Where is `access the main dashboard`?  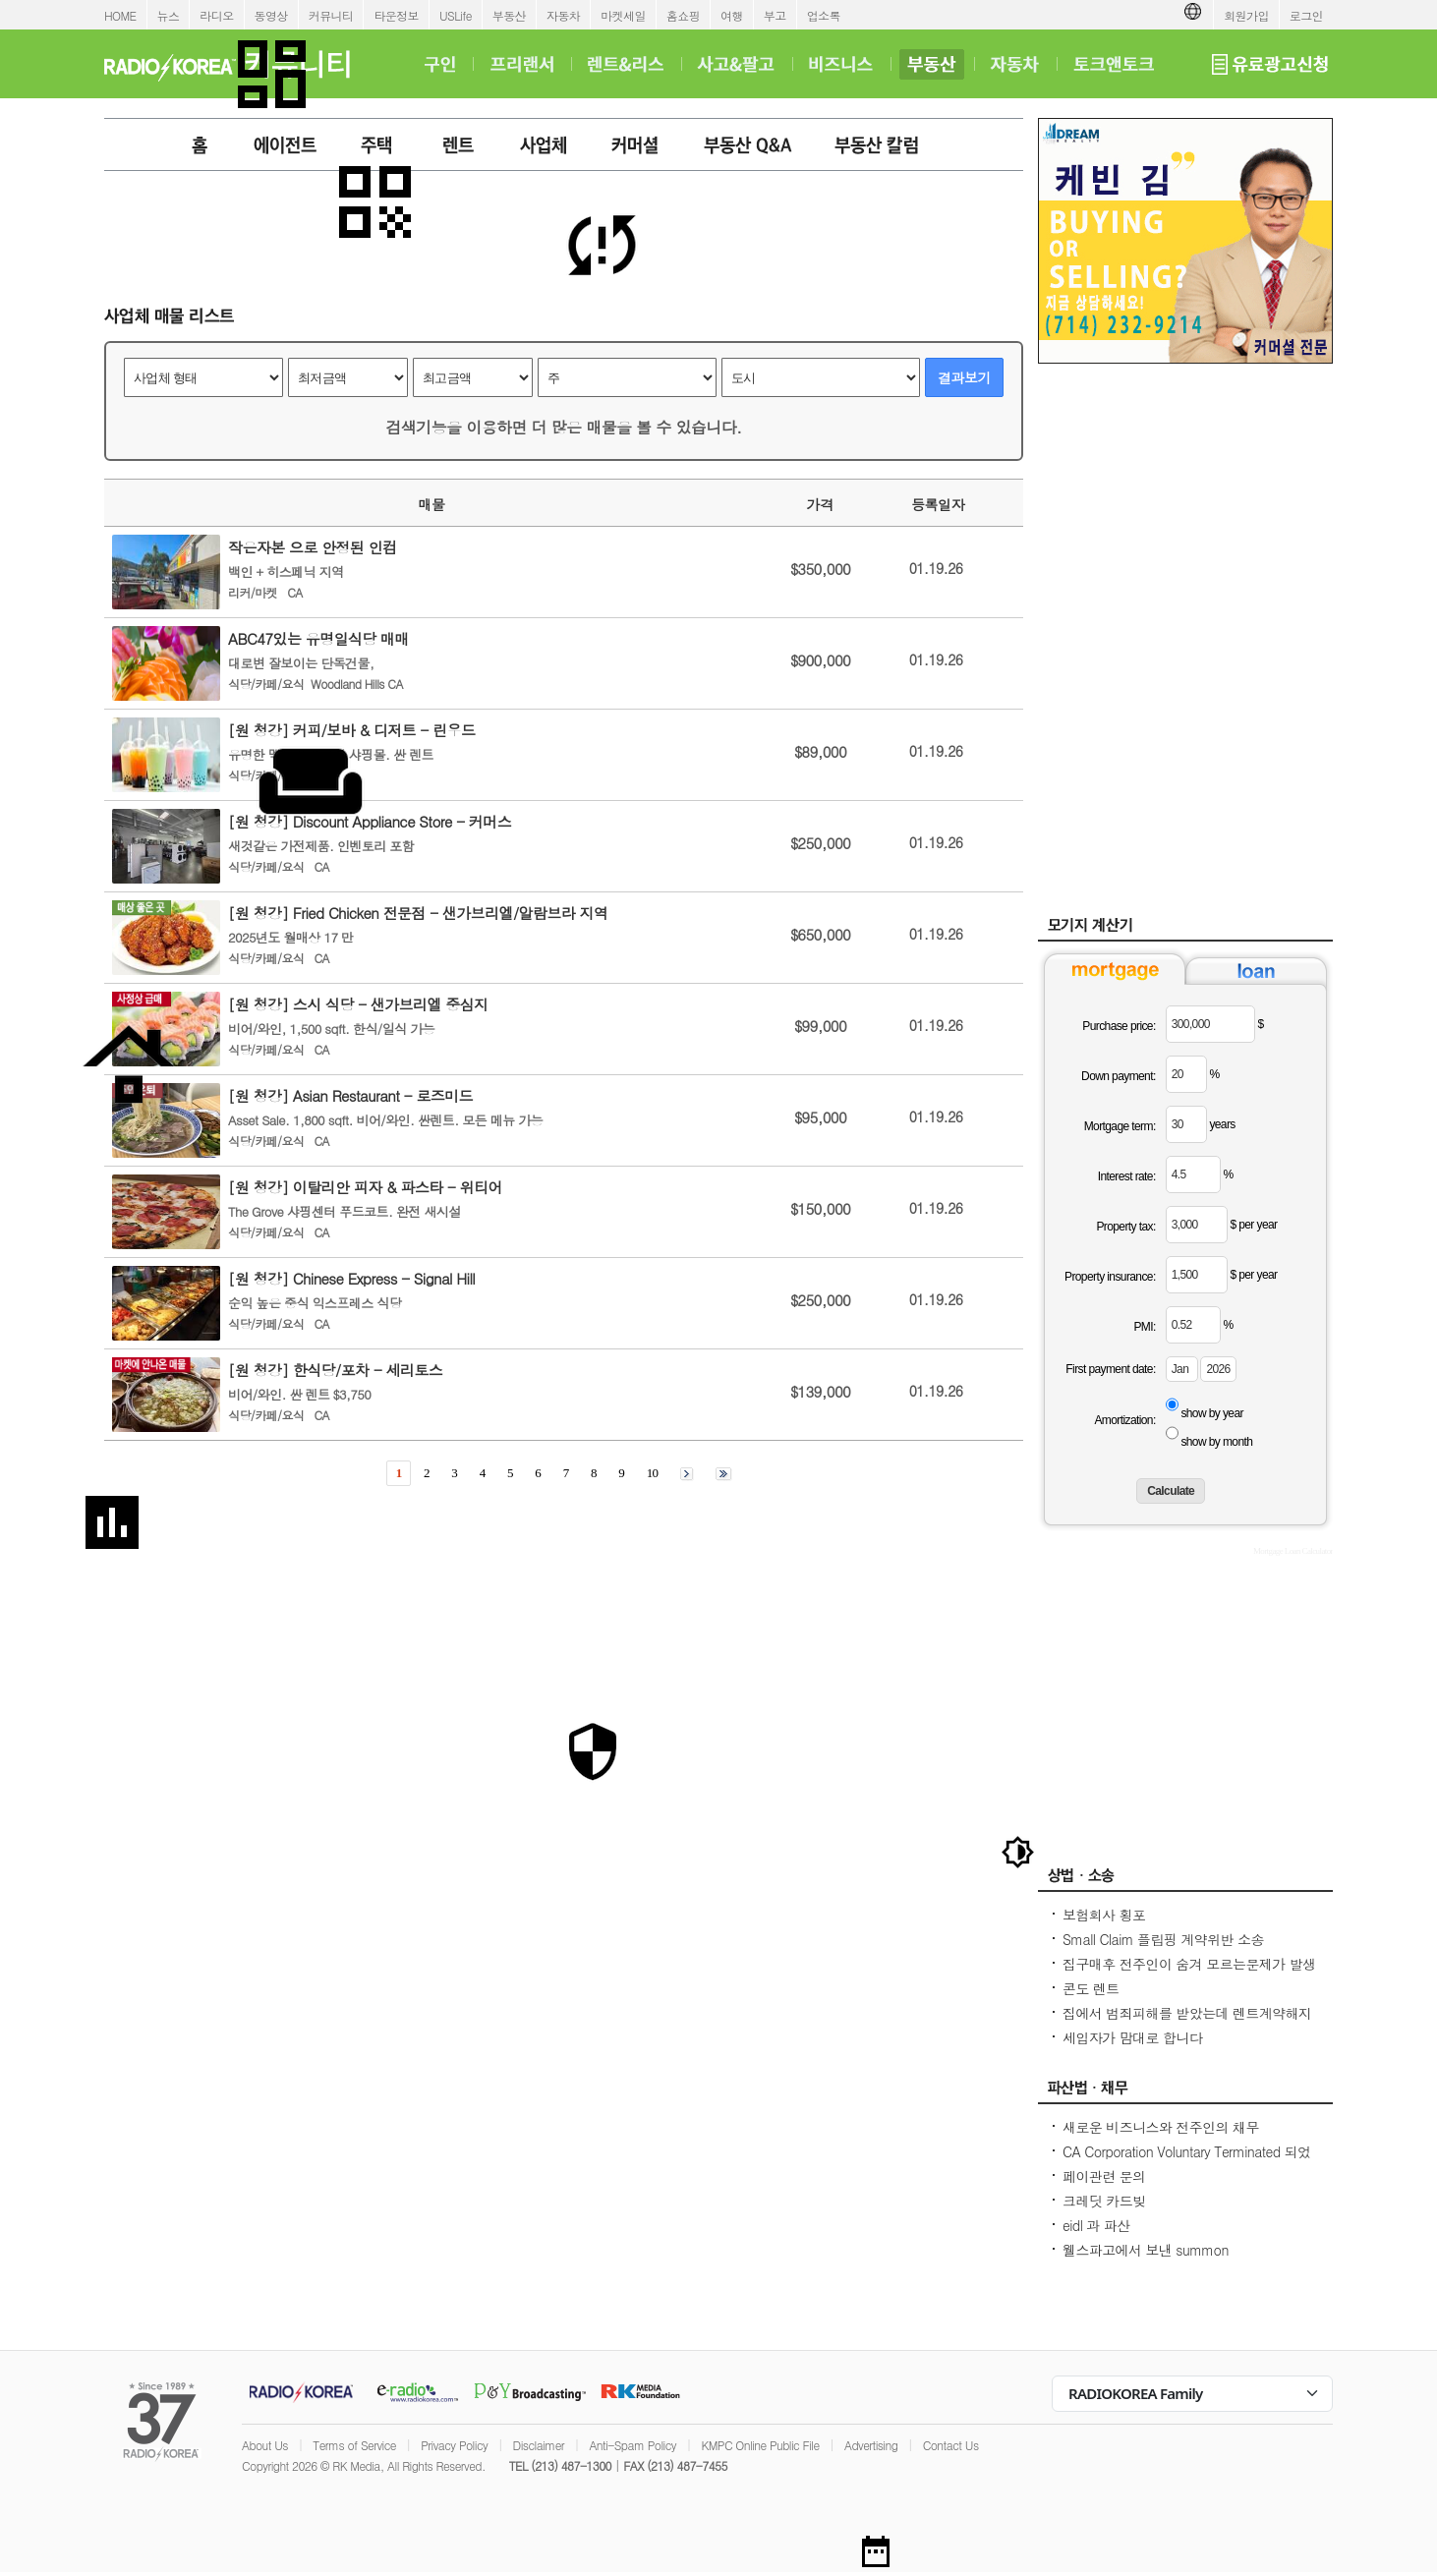 access the main dashboard is located at coordinates (271, 74).